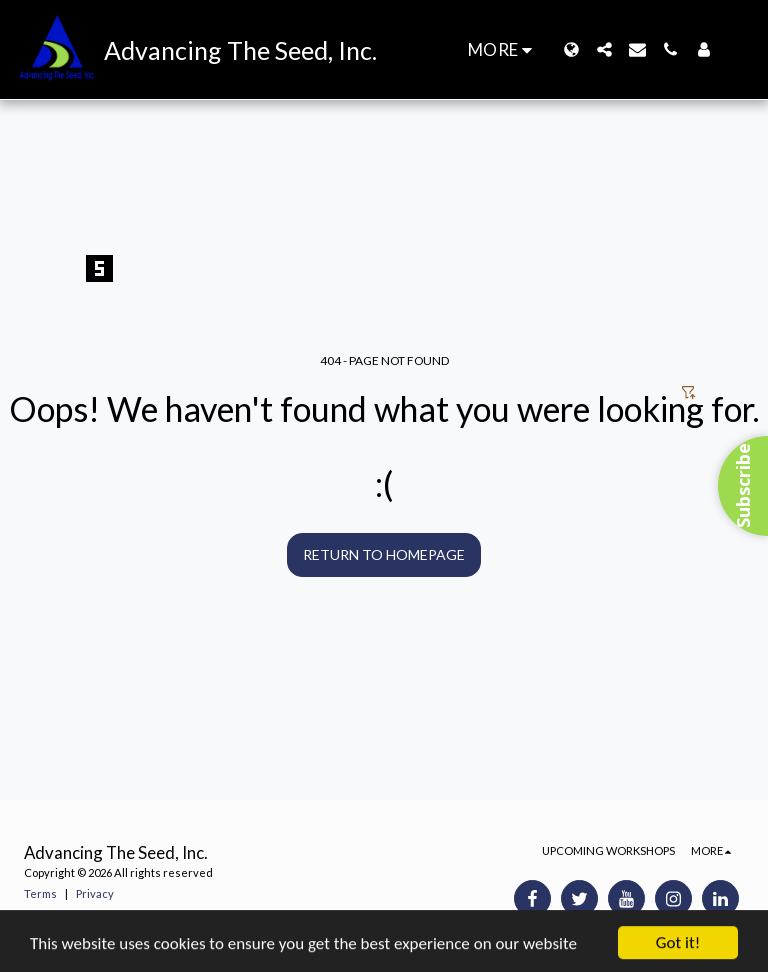 Image resolution: width=768 pixels, height=972 pixels. I want to click on sort filtered results in ascending order, so click(688, 392).